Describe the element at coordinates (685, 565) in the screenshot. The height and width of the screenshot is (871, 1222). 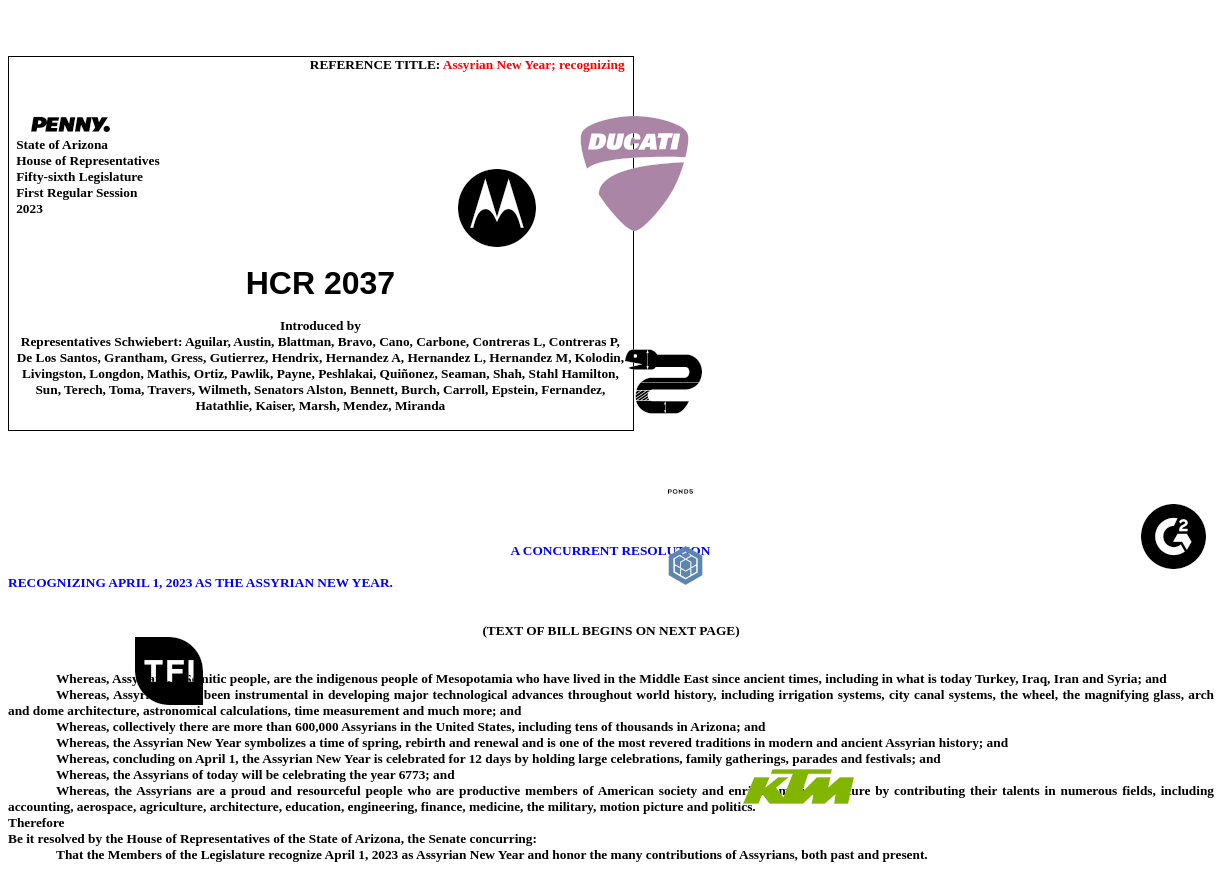
I see `sequelize ORM library logo` at that location.